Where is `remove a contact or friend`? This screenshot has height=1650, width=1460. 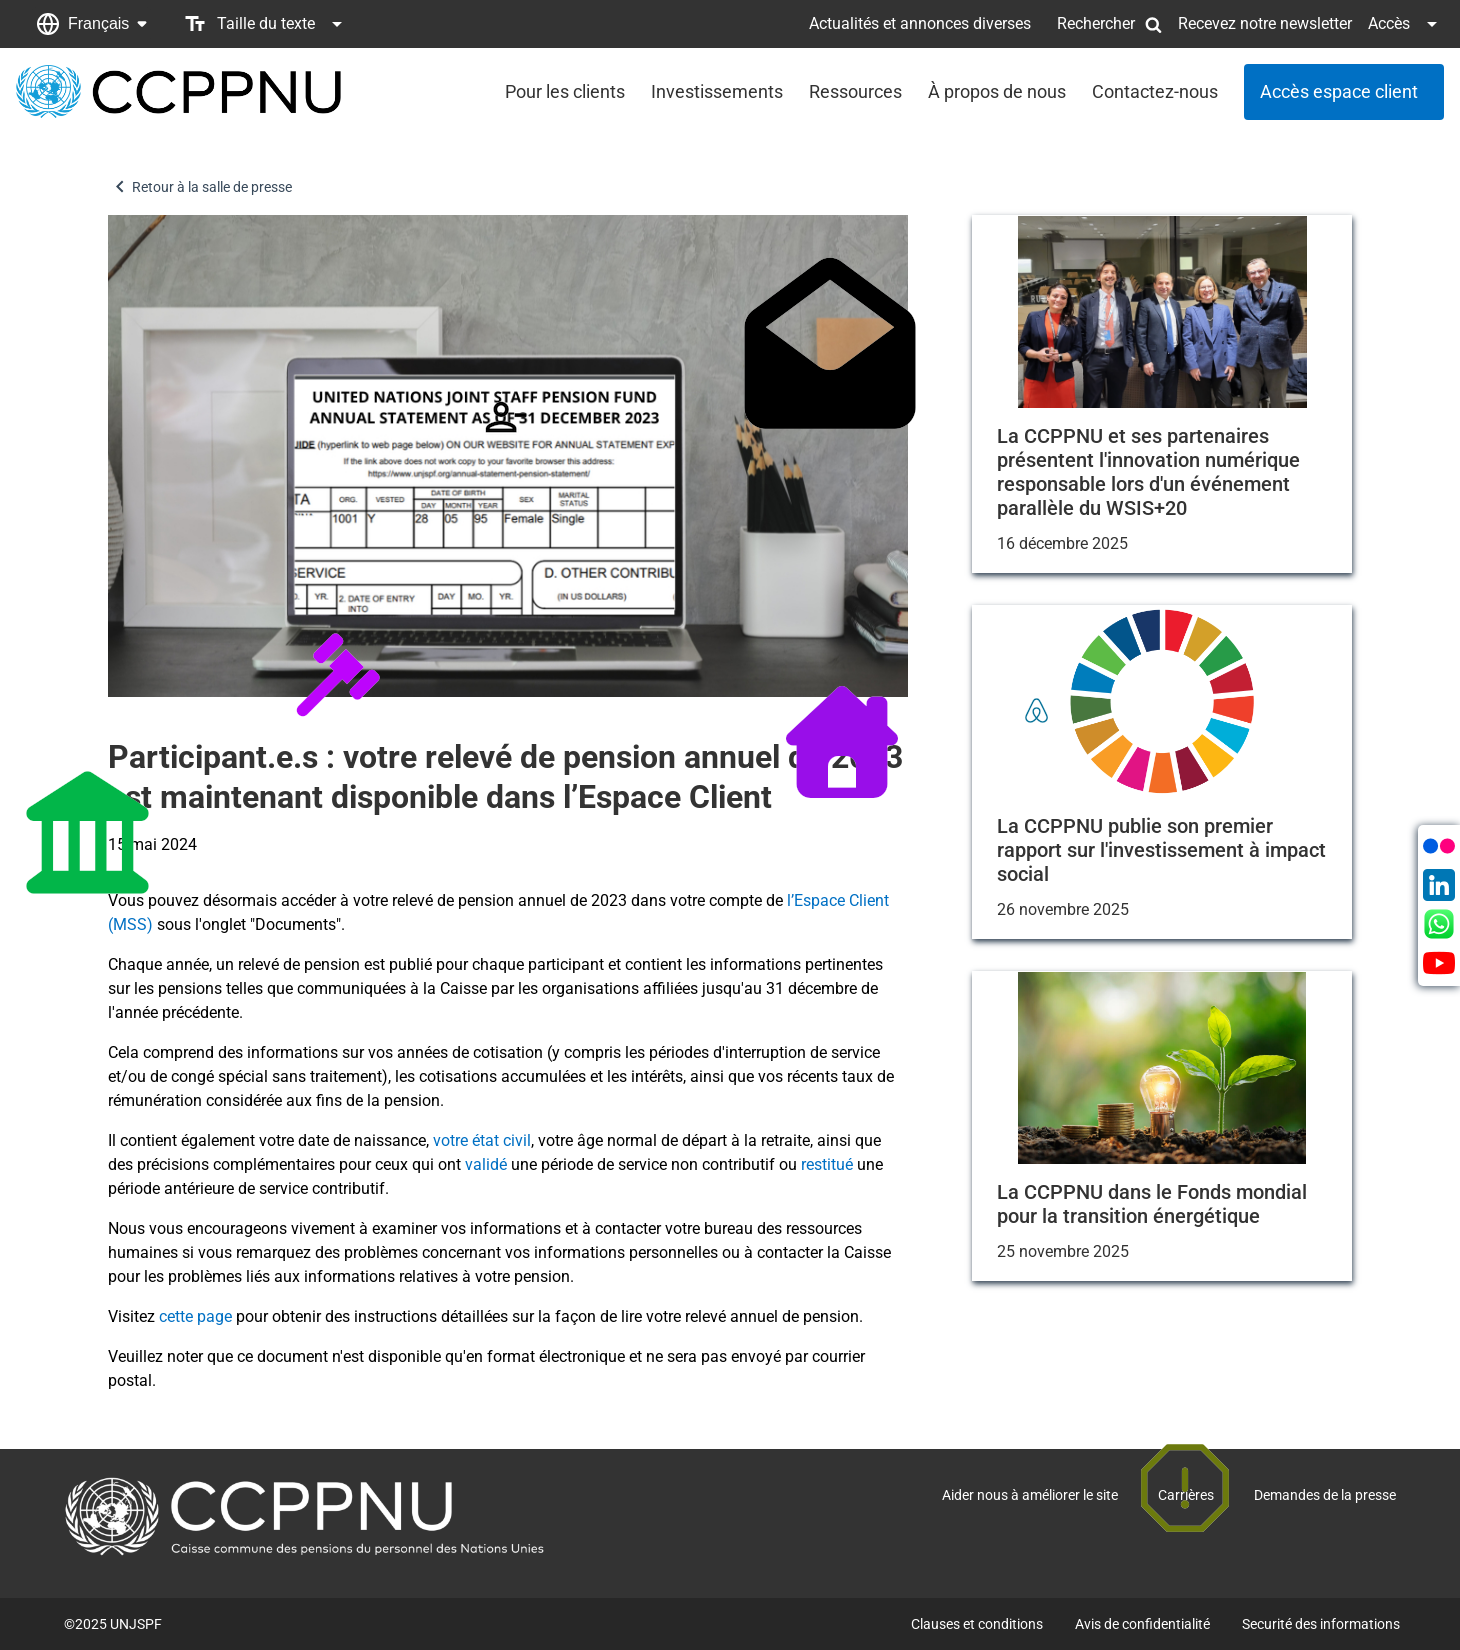
remove a contact or friend is located at coordinates (505, 417).